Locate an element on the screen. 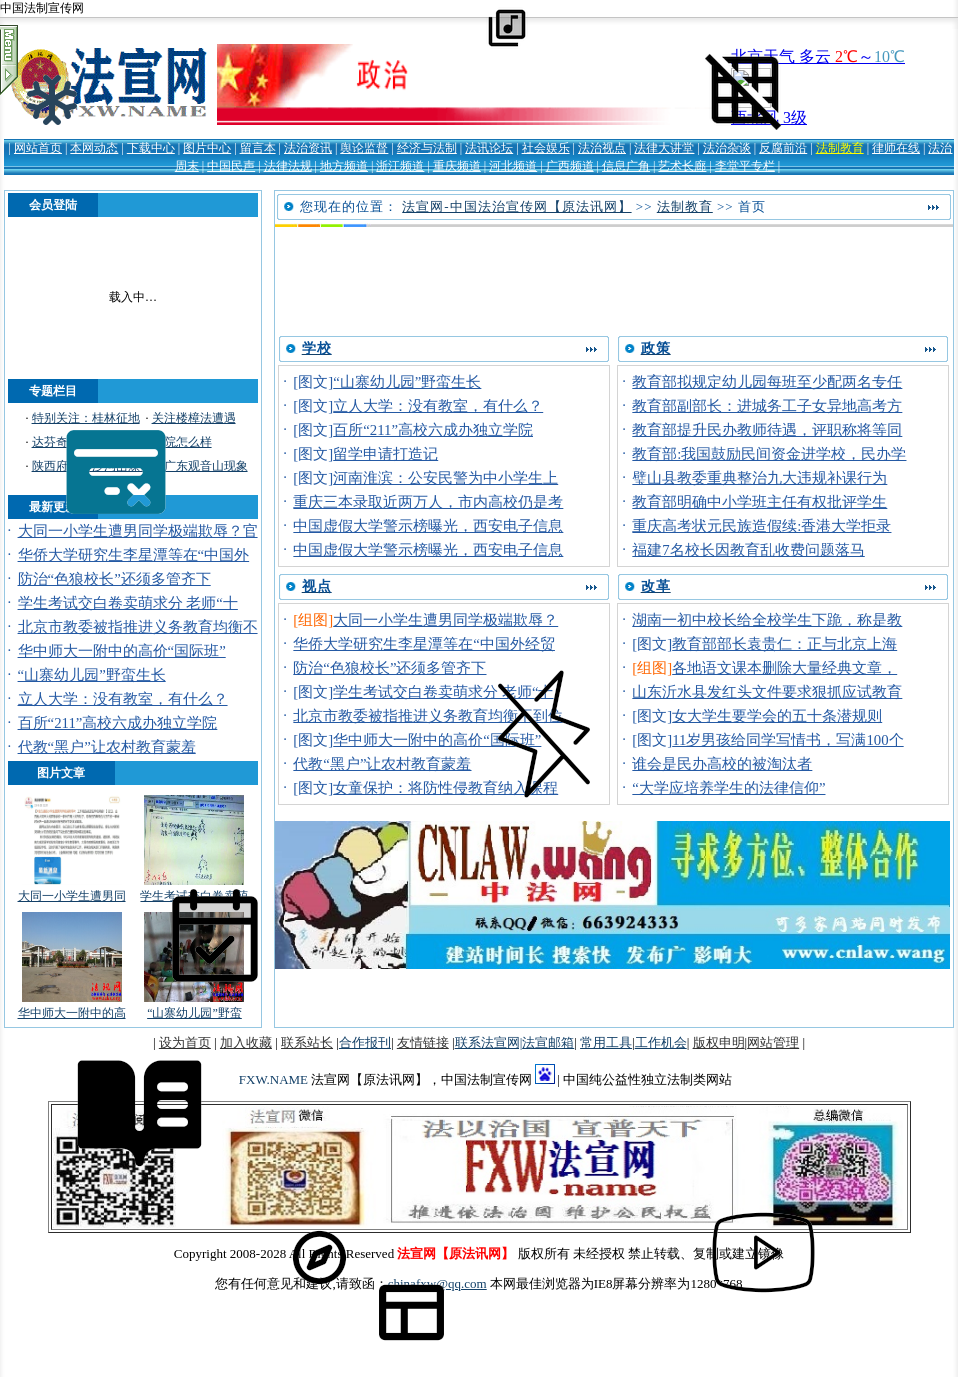  disable flash or lightning mode is located at coordinates (544, 734).